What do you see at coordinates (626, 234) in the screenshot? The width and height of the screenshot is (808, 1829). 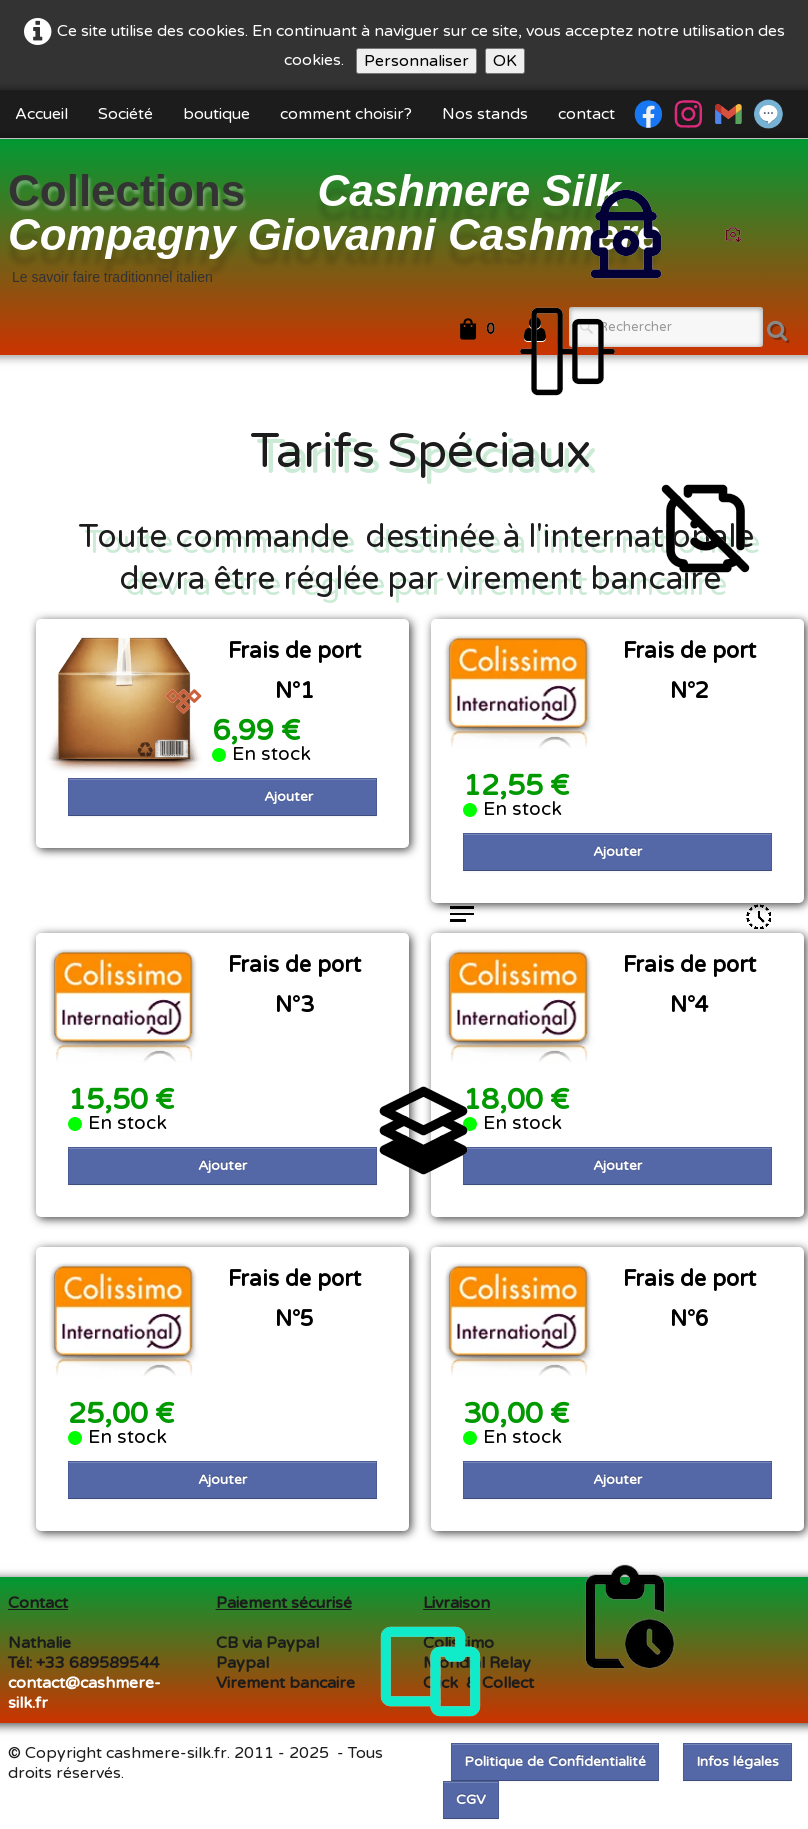 I see `indicates fire safety equipment location` at bounding box center [626, 234].